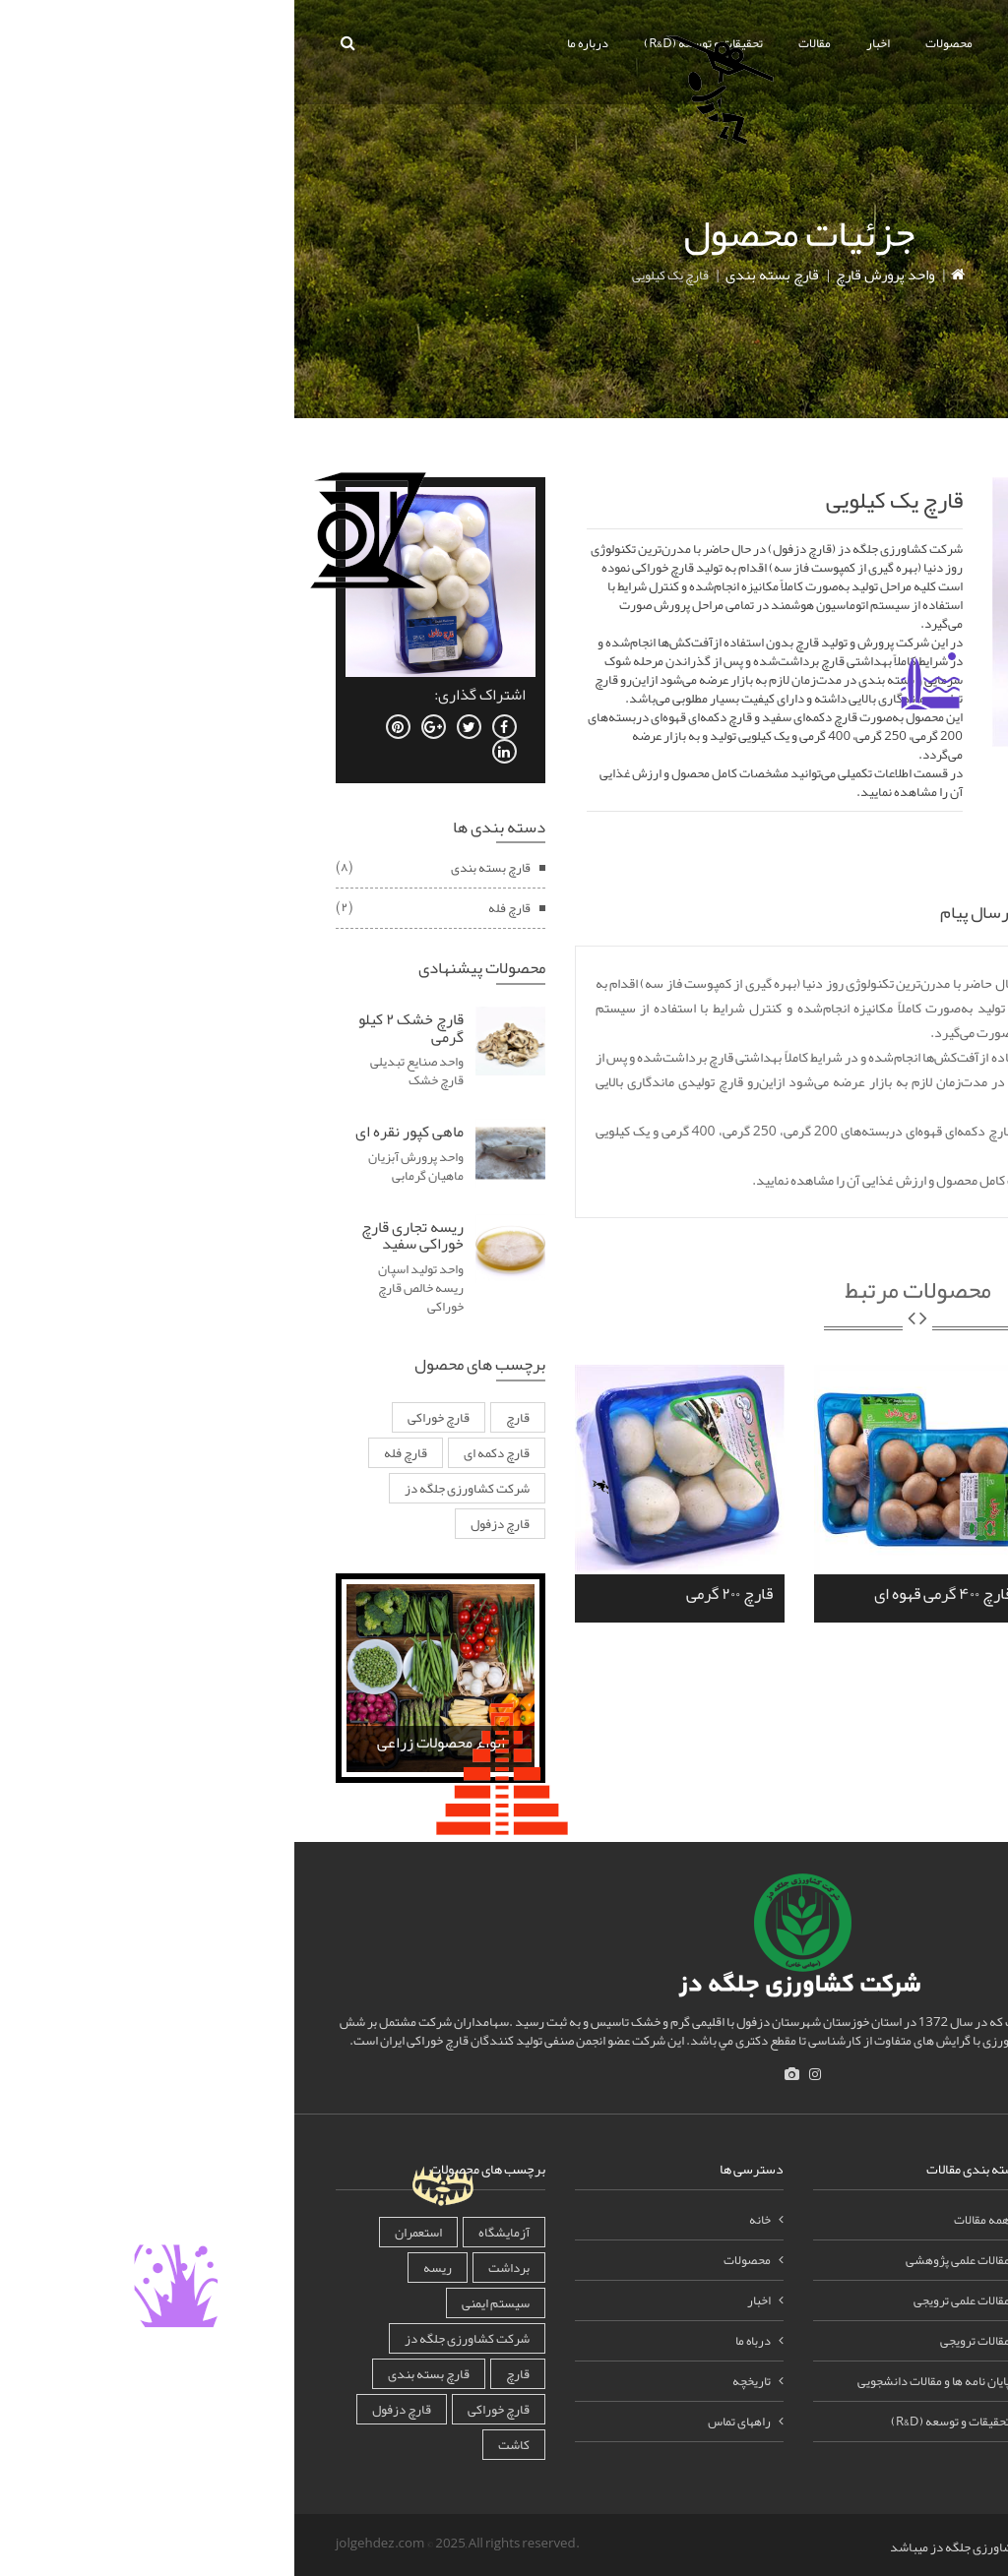  I want to click on access help or support center, so click(980, 1528).